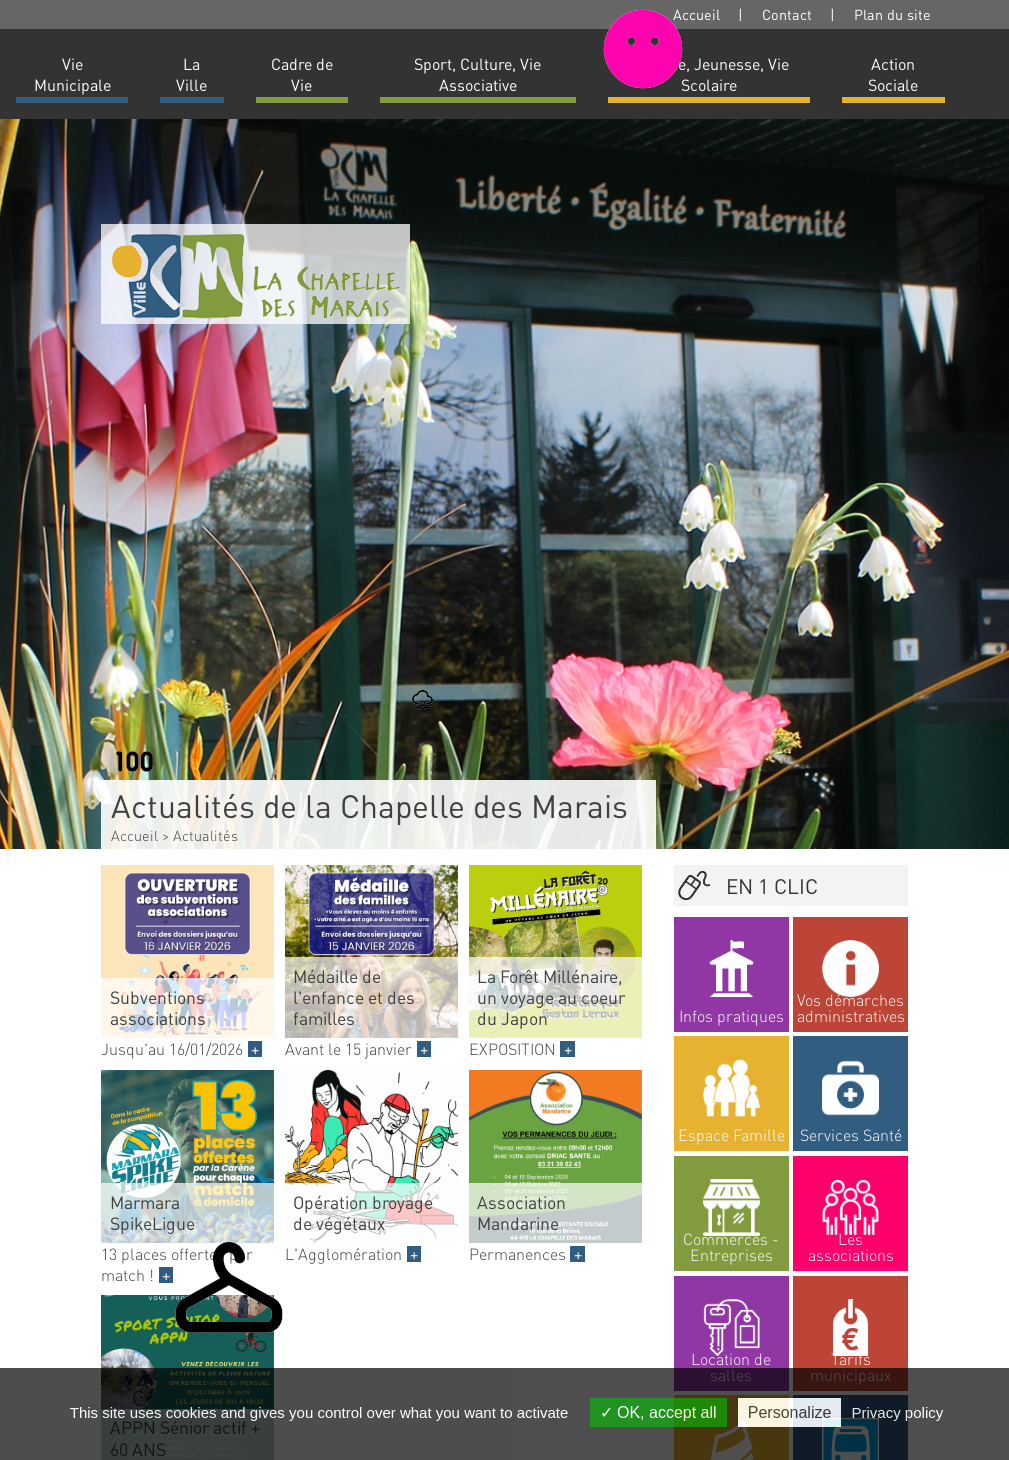 The height and width of the screenshot is (1460, 1009). I want to click on access your wardrobe or closet, so click(229, 1290).